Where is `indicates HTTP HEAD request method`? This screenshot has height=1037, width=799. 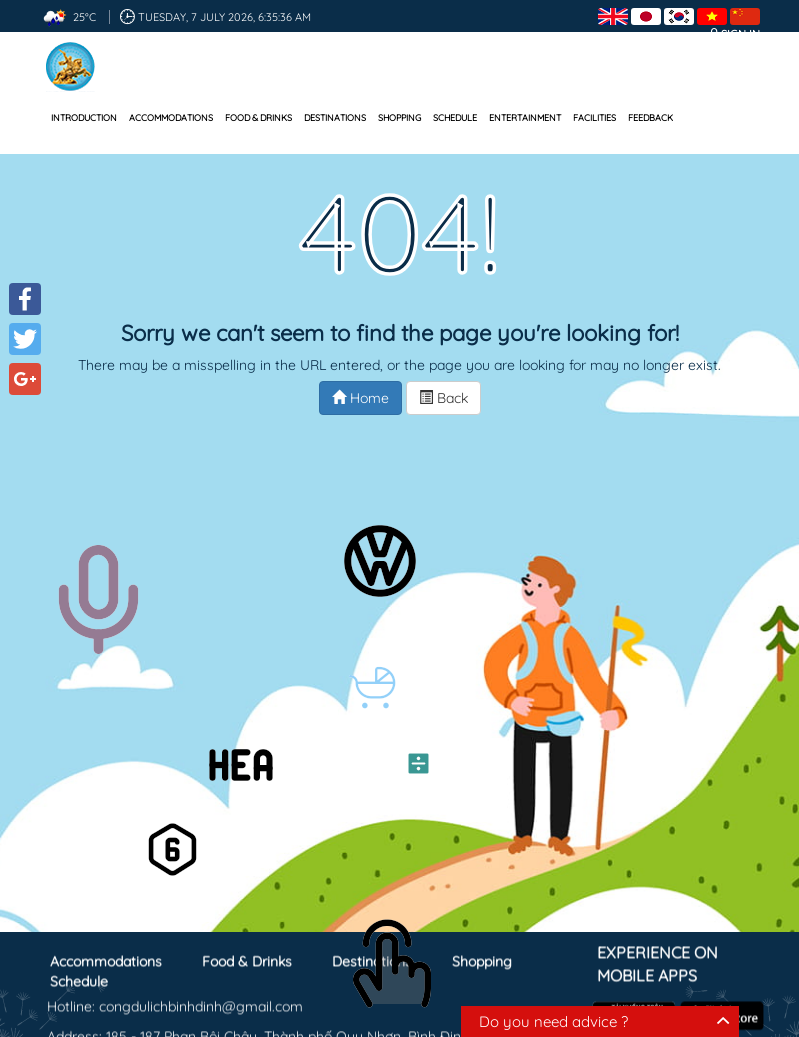 indicates HTTP HEAD request method is located at coordinates (241, 765).